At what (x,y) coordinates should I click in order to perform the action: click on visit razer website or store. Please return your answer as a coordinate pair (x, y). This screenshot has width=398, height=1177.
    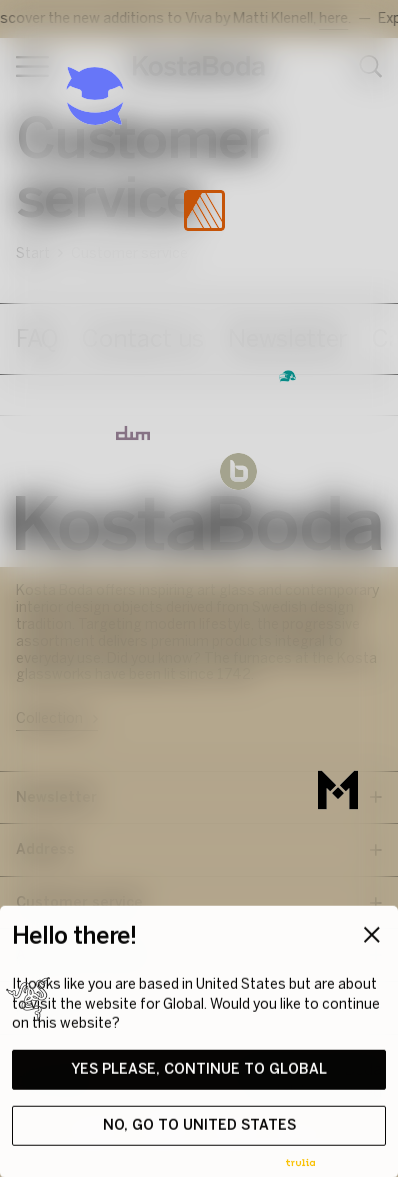
    Looking at the image, I should click on (28, 999).